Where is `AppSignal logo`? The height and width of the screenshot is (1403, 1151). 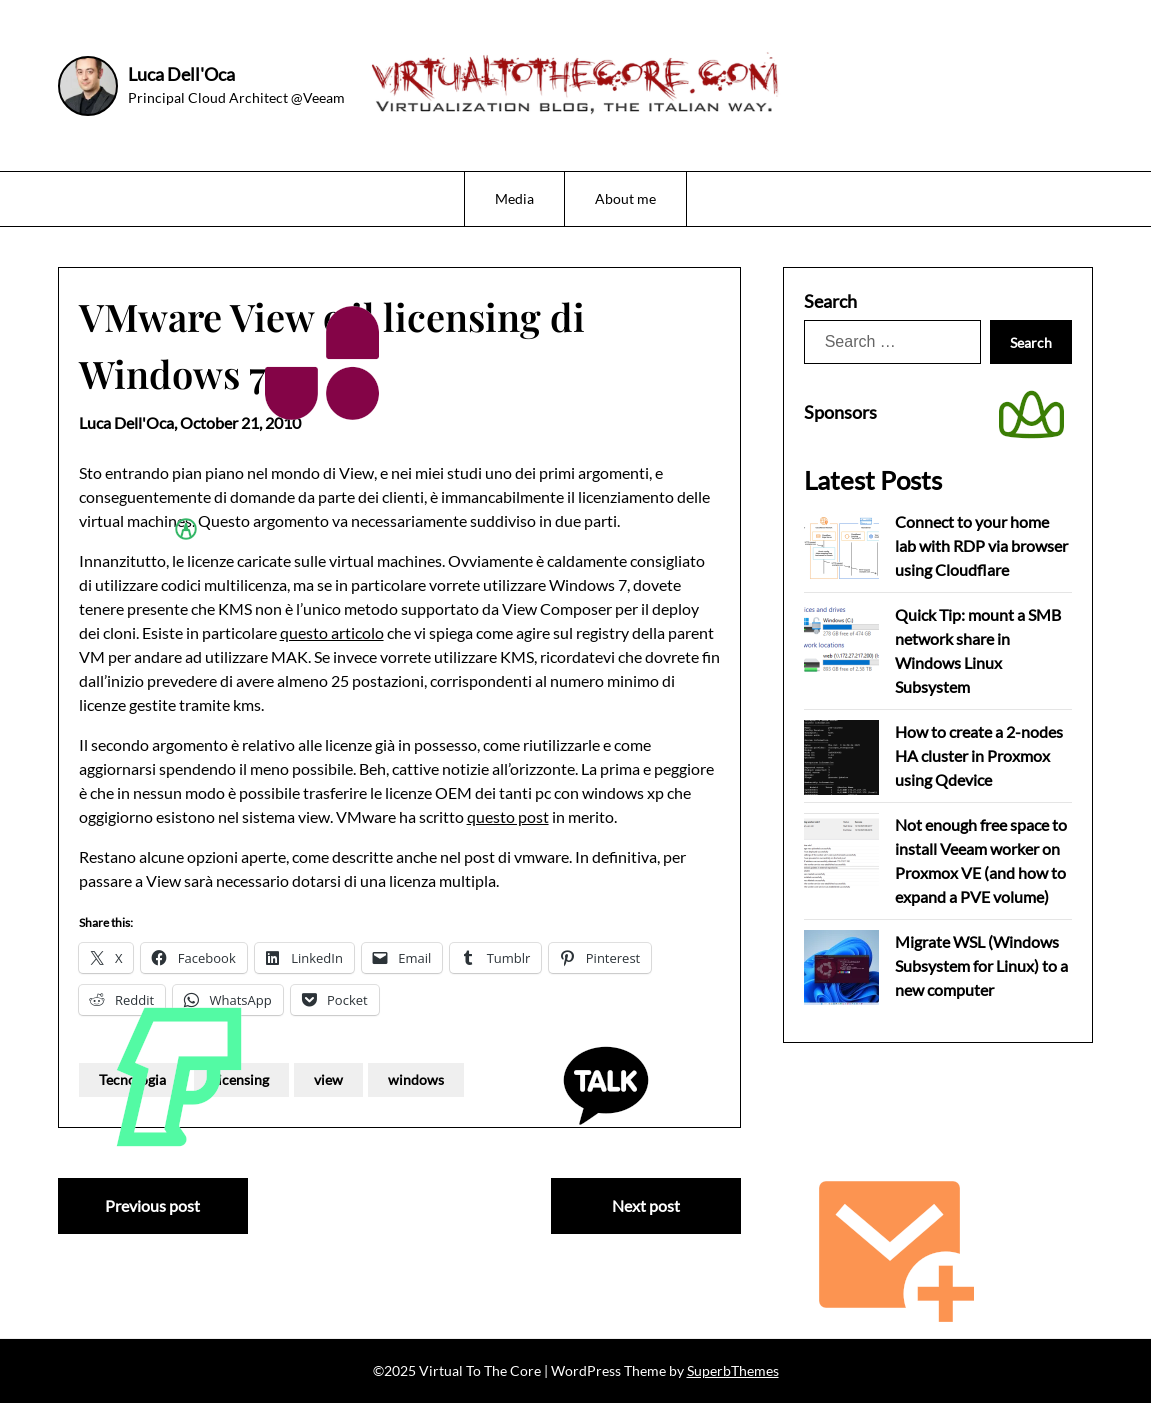
AppSignal logo is located at coordinates (1031, 414).